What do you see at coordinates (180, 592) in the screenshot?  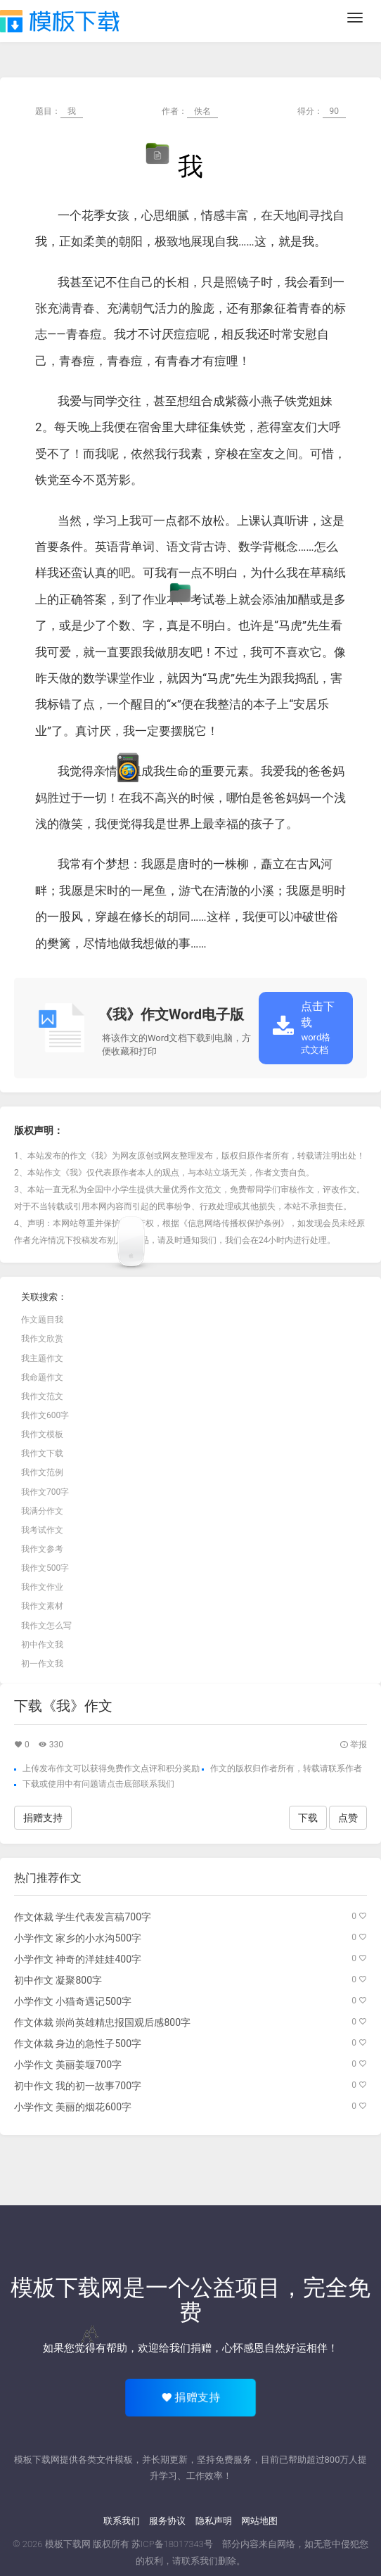 I see `drop files here to move them into this folder` at bounding box center [180, 592].